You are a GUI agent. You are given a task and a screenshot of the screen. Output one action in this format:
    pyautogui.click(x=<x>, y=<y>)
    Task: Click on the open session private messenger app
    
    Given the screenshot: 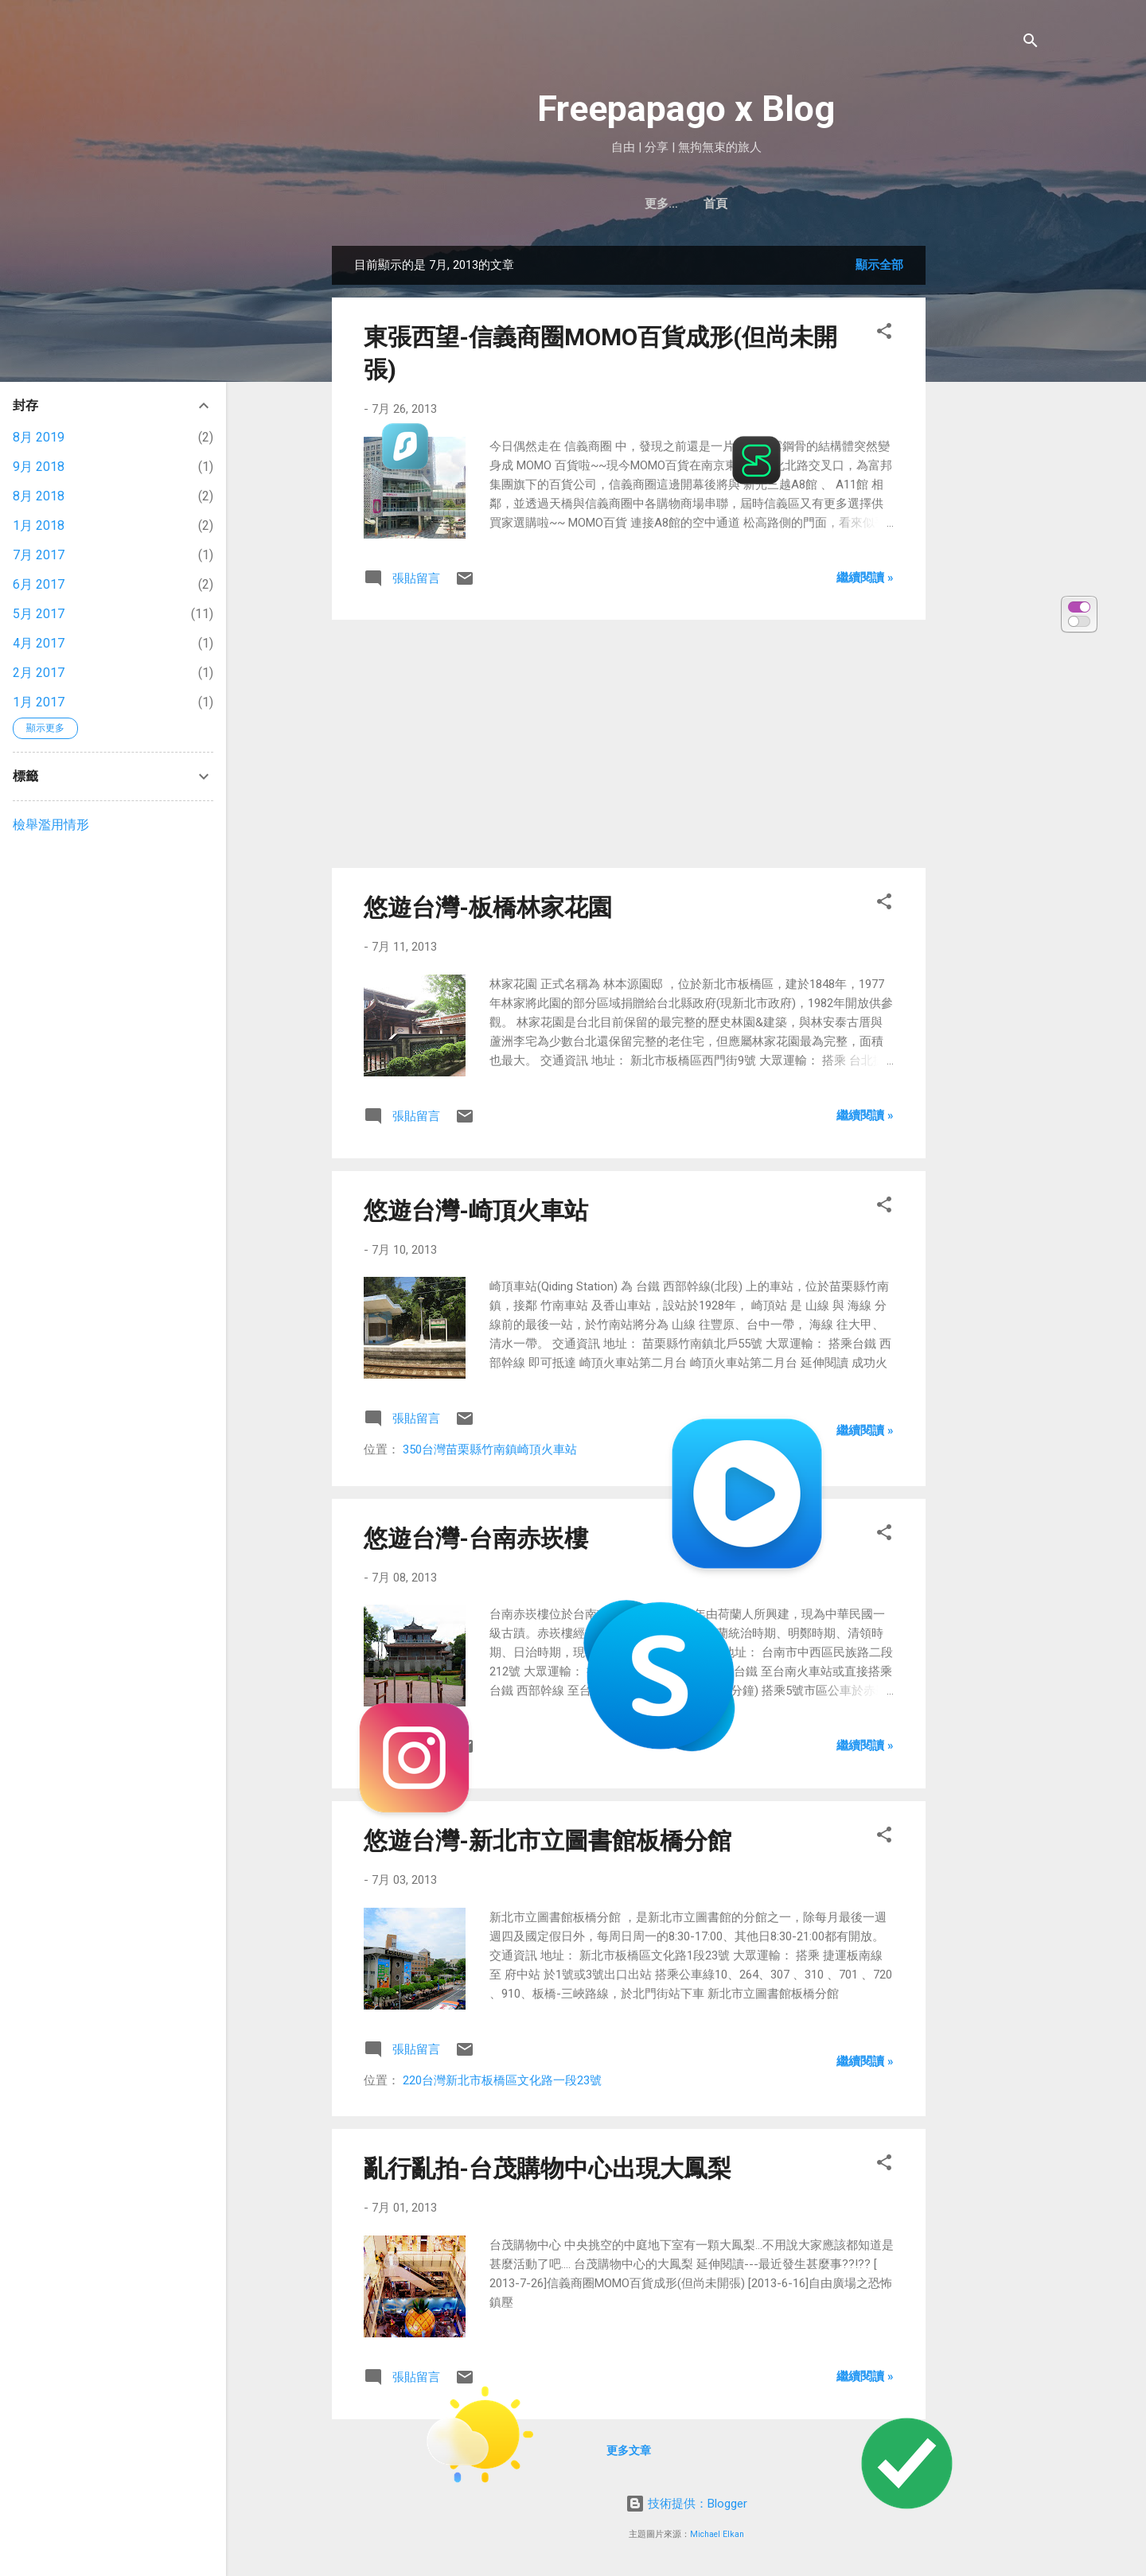 What is the action you would take?
    pyautogui.click(x=756, y=460)
    